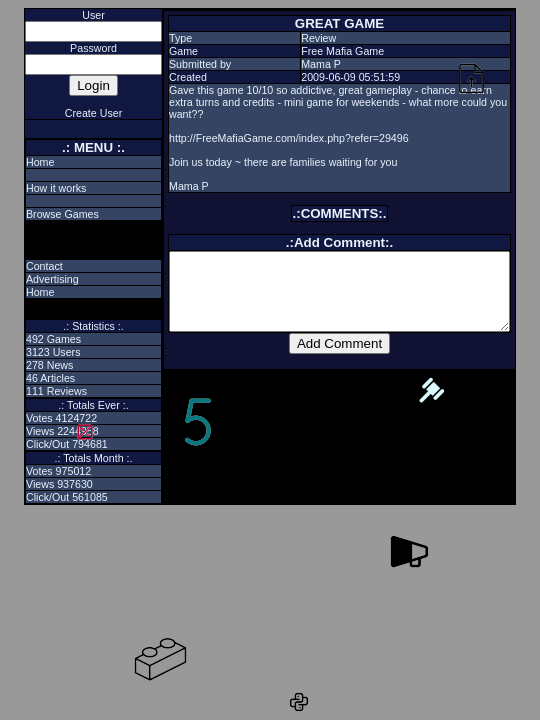 This screenshot has height=720, width=540. Describe the element at coordinates (471, 78) in the screenshot. I see `upload a file` at that location.